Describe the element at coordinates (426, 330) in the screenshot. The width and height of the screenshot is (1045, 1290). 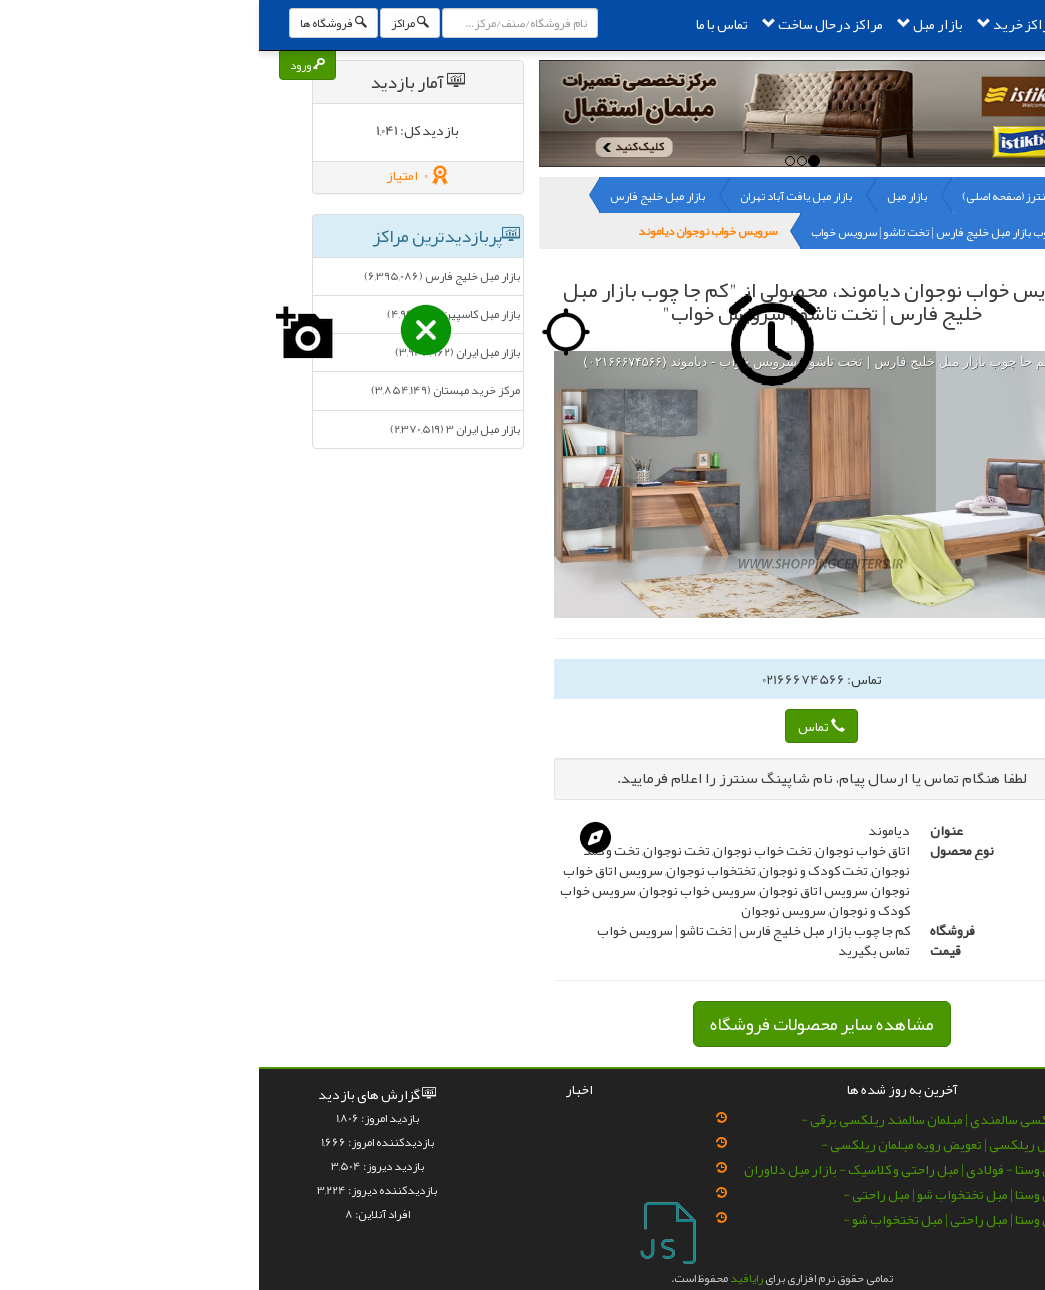
I see `close or dismiss a dialog` at that location.